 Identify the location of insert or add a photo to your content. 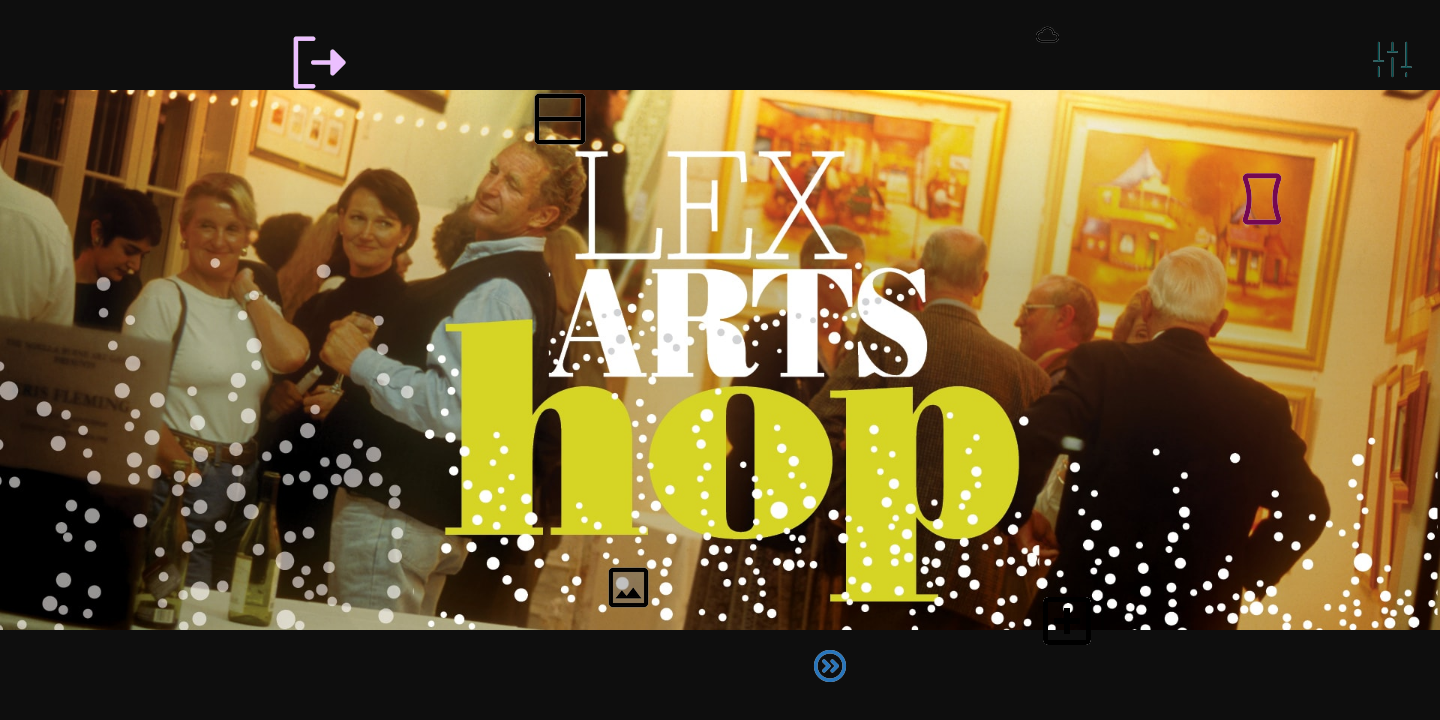
(628, 587).